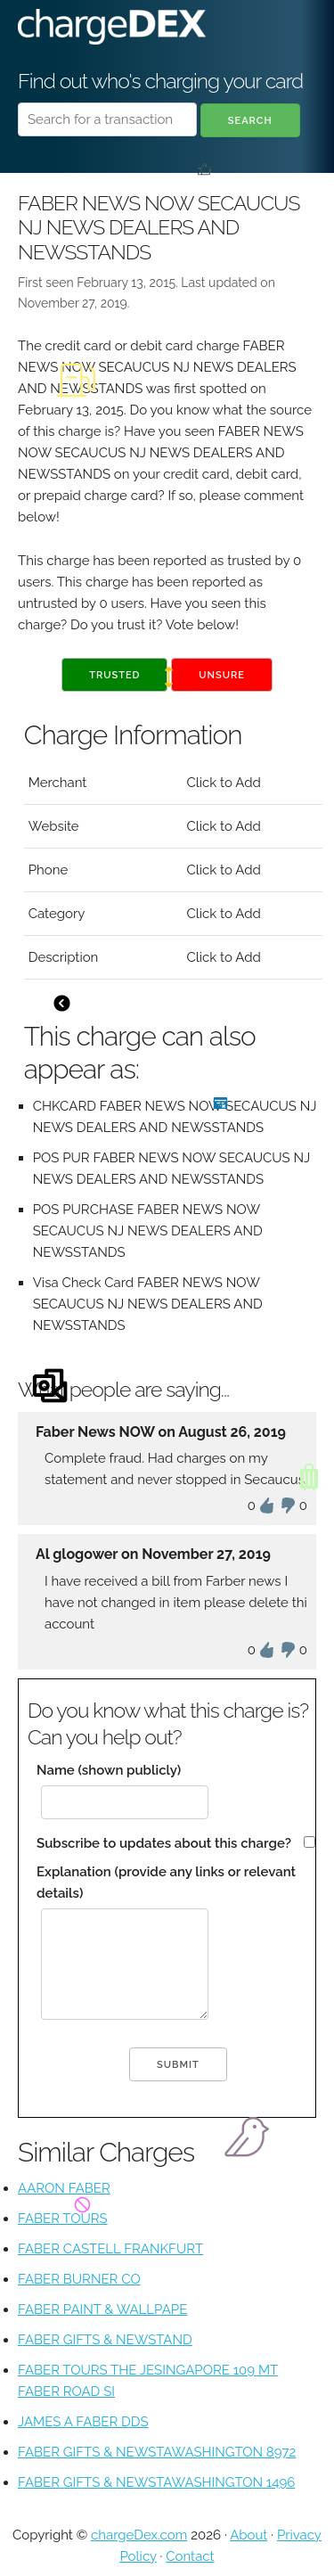 This screenshot has height=2576, width=334. I want to click on go back to the previous screen, so click(61, 1003).